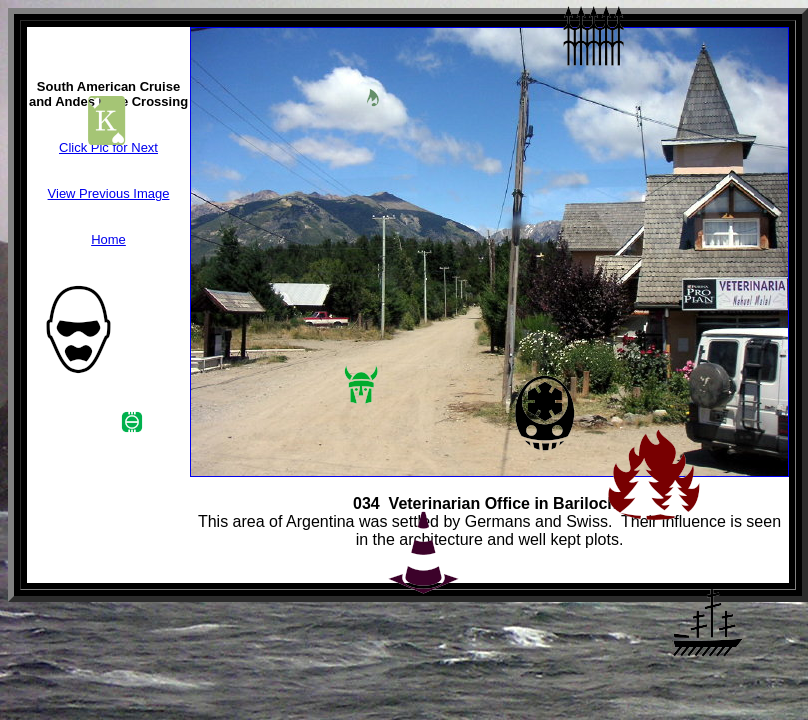 The height and width of the screenshot is (720, 808). What do you see at coordinates (106, 120) in the screenshot?
I see `king of hearts playing card` at bounding box center [106, 120].